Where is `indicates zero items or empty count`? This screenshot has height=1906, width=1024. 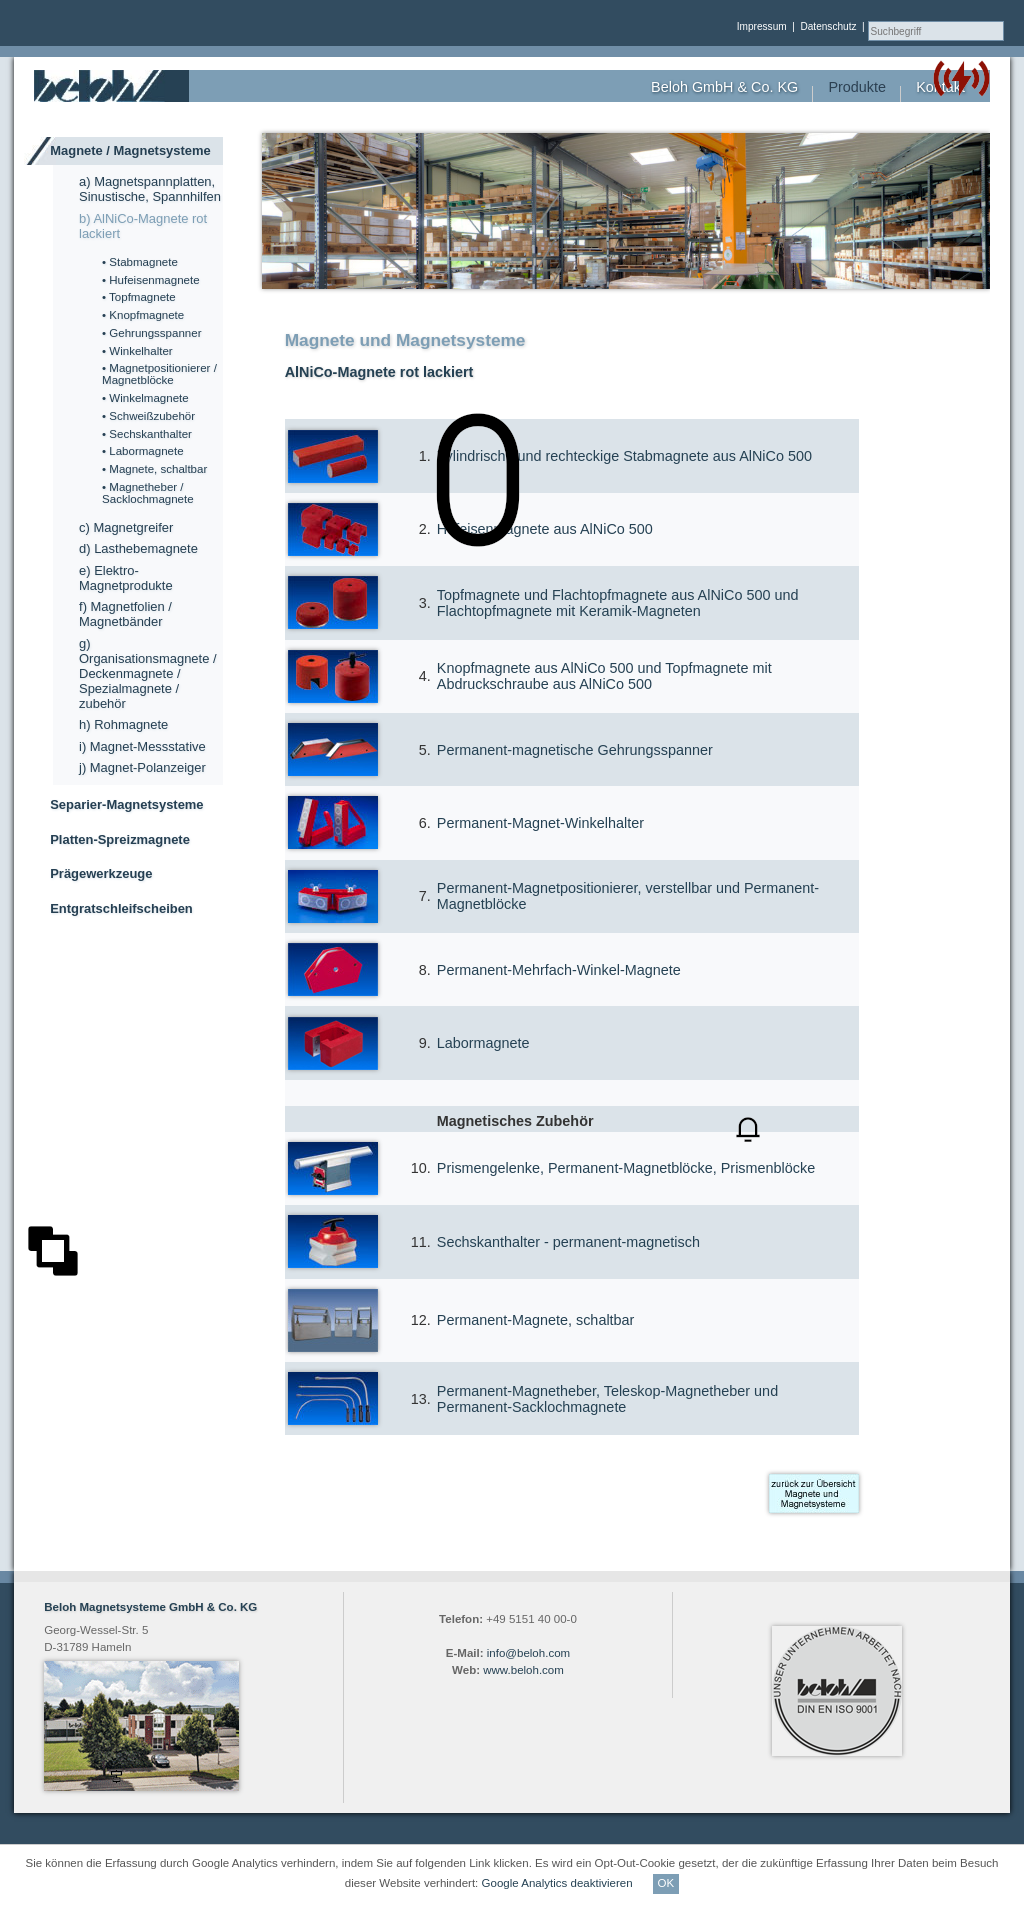 indicates zero items or empty count is located at coordinates (478, 480).